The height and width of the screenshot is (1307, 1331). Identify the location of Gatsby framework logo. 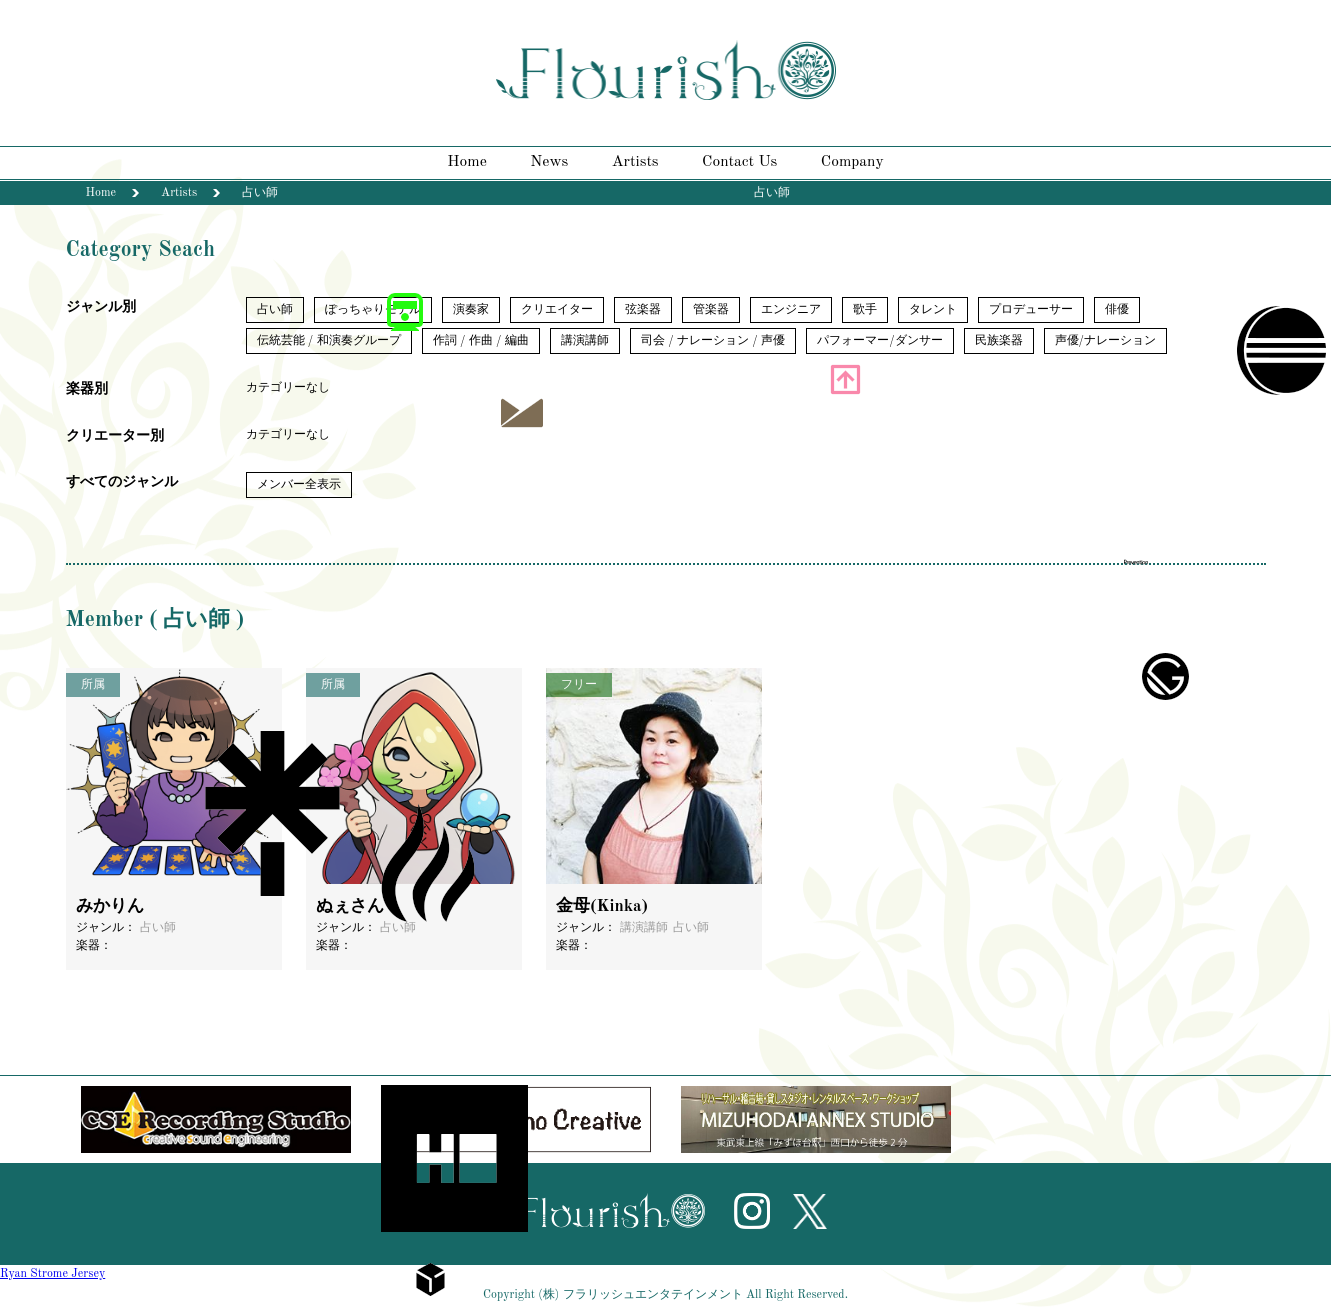
(1165, 676).